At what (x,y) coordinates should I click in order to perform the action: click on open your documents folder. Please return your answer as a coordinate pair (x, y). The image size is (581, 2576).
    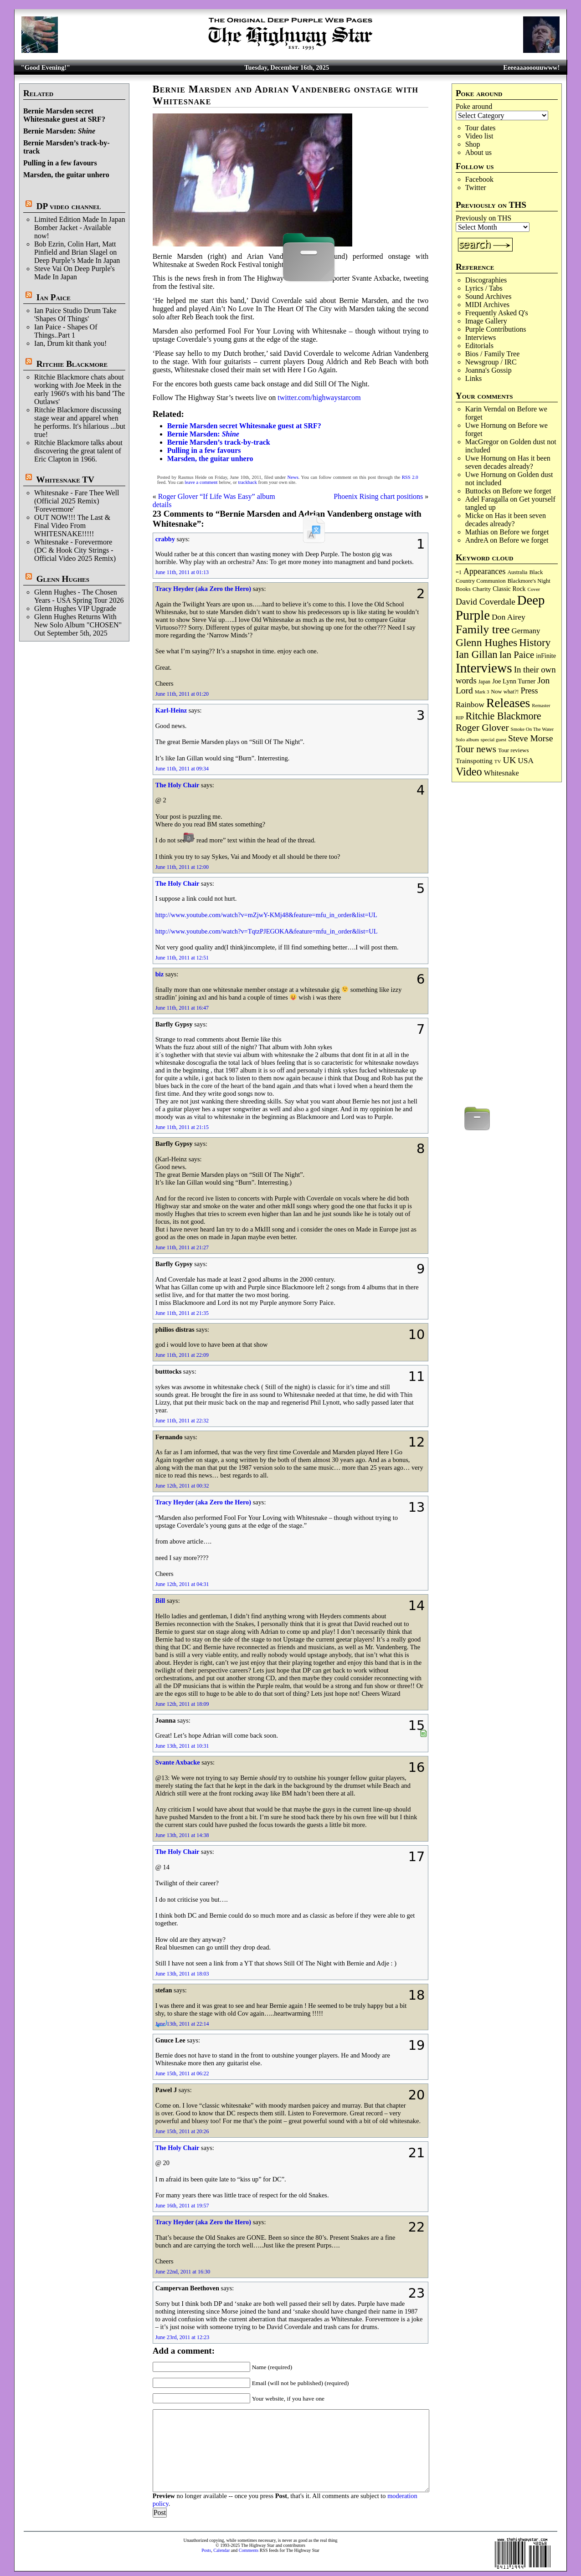
    Looking at the image, I should click on (189, 837).